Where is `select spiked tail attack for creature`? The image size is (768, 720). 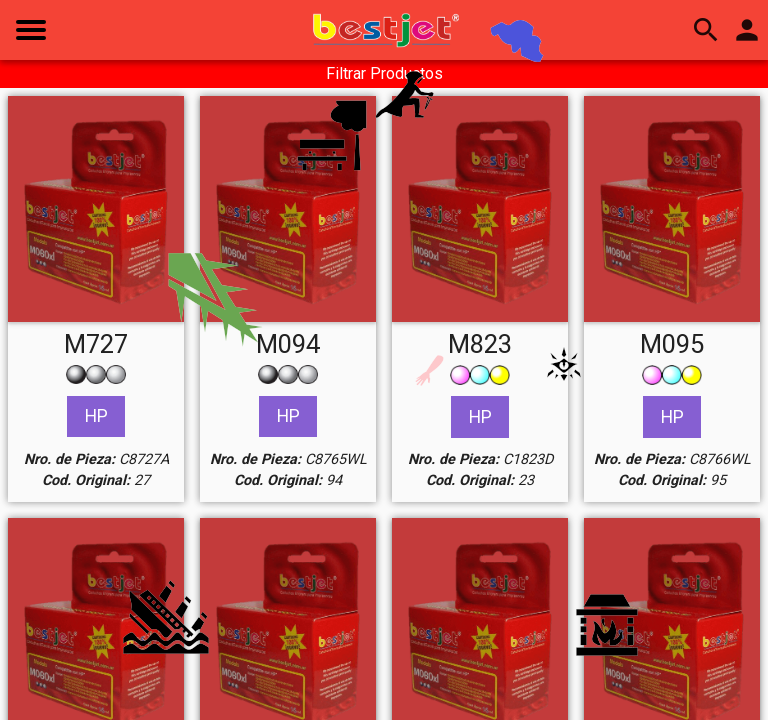 select spiked tail attack for creature is located at coordinates (214, 299).